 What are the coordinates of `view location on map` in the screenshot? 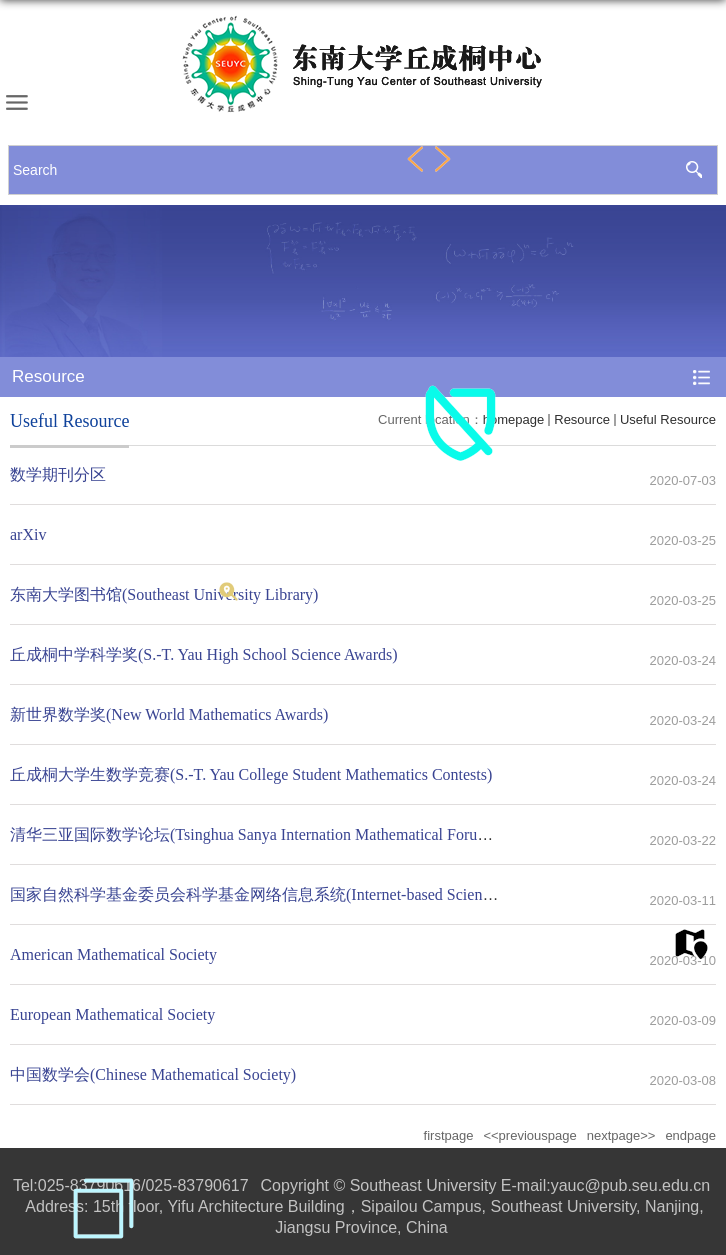 It's located at (690, 943).